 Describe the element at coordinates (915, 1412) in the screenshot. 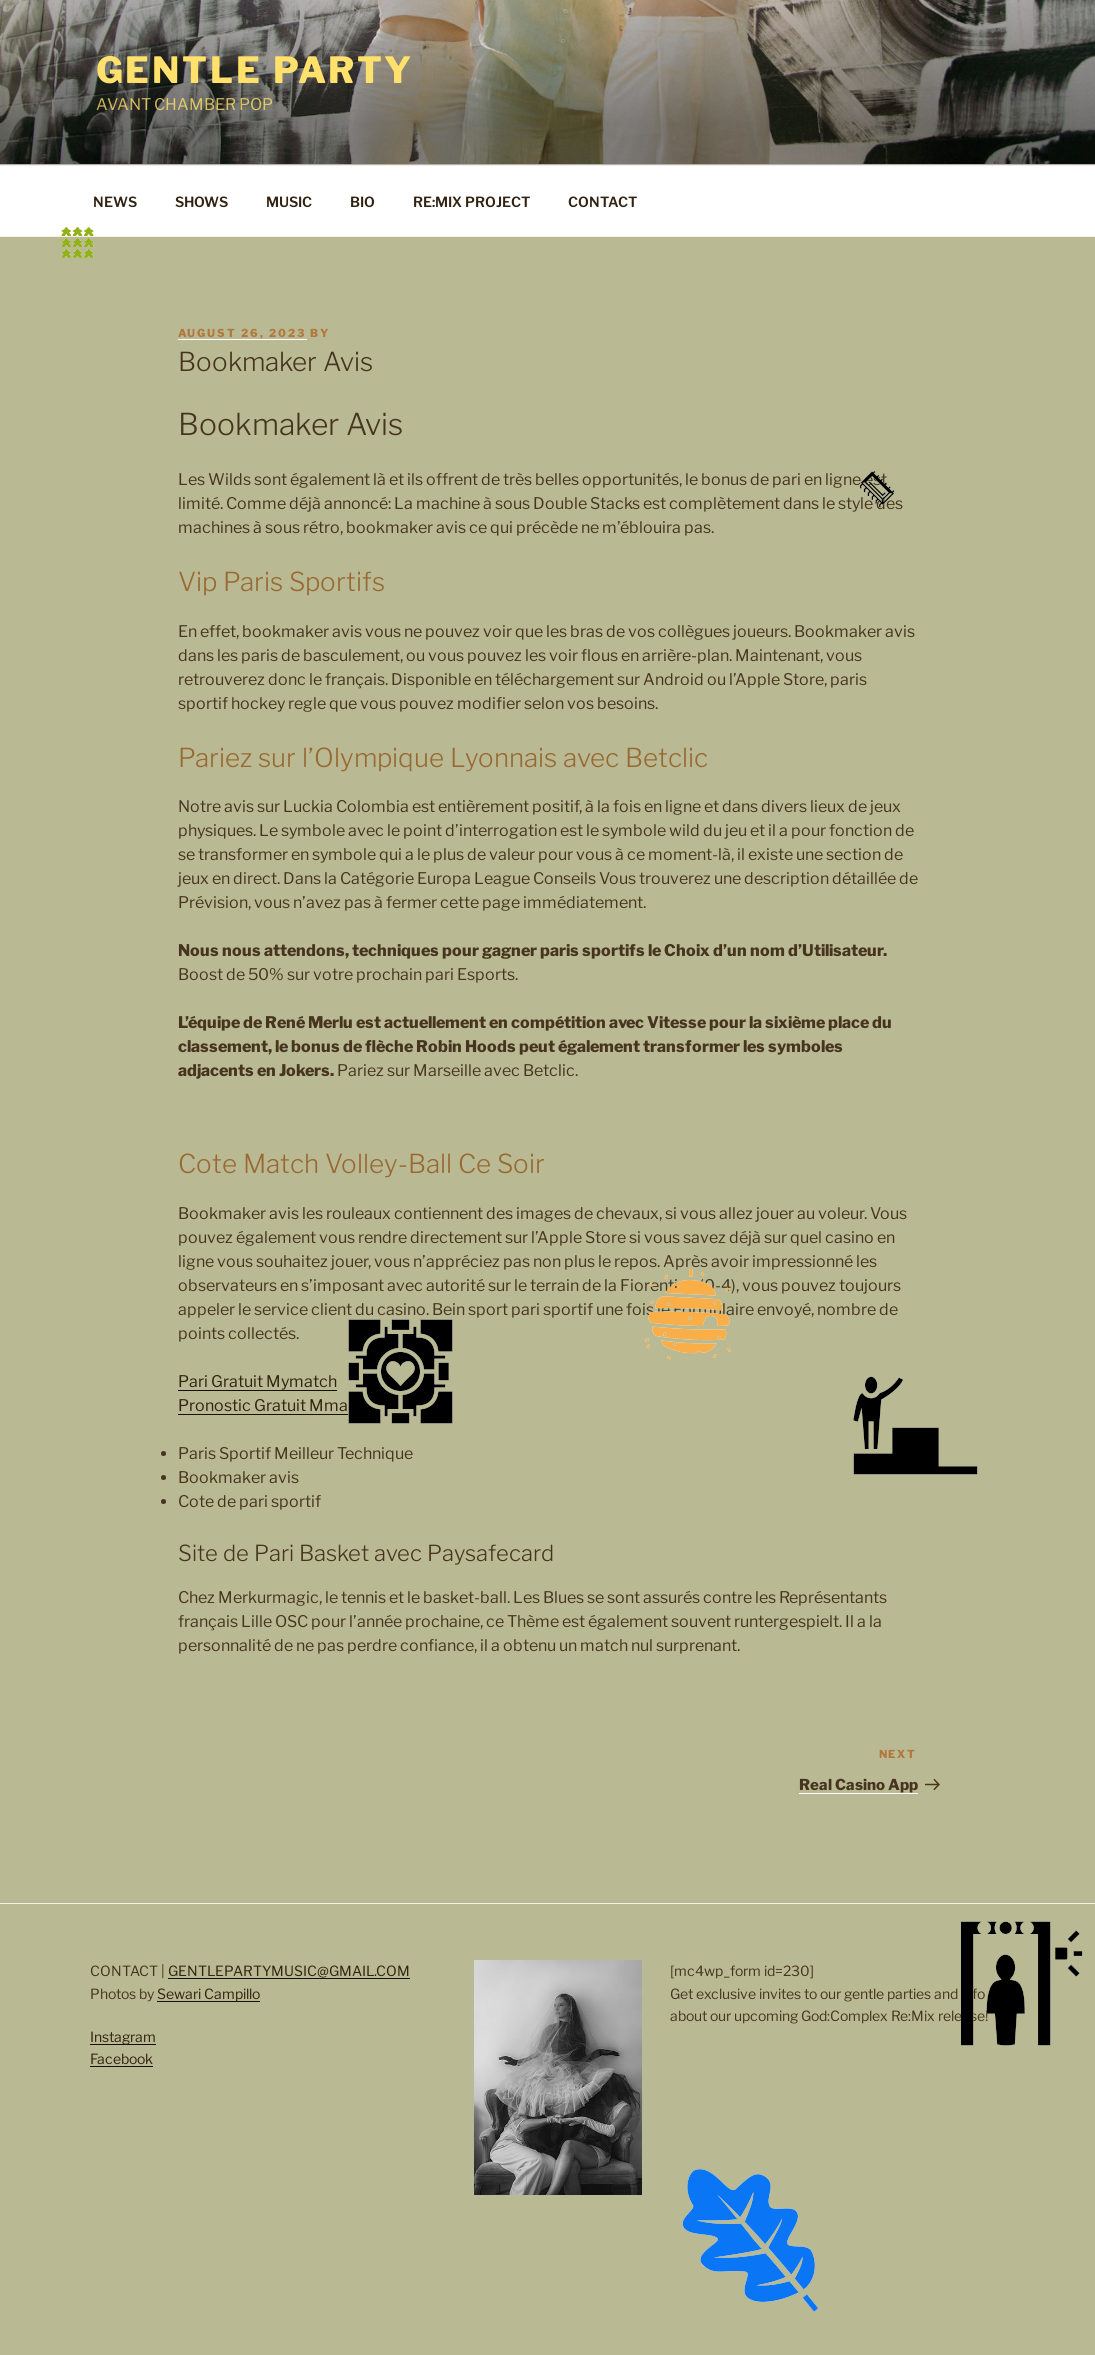

I see `indicates second place ranking or achievement` at that location.